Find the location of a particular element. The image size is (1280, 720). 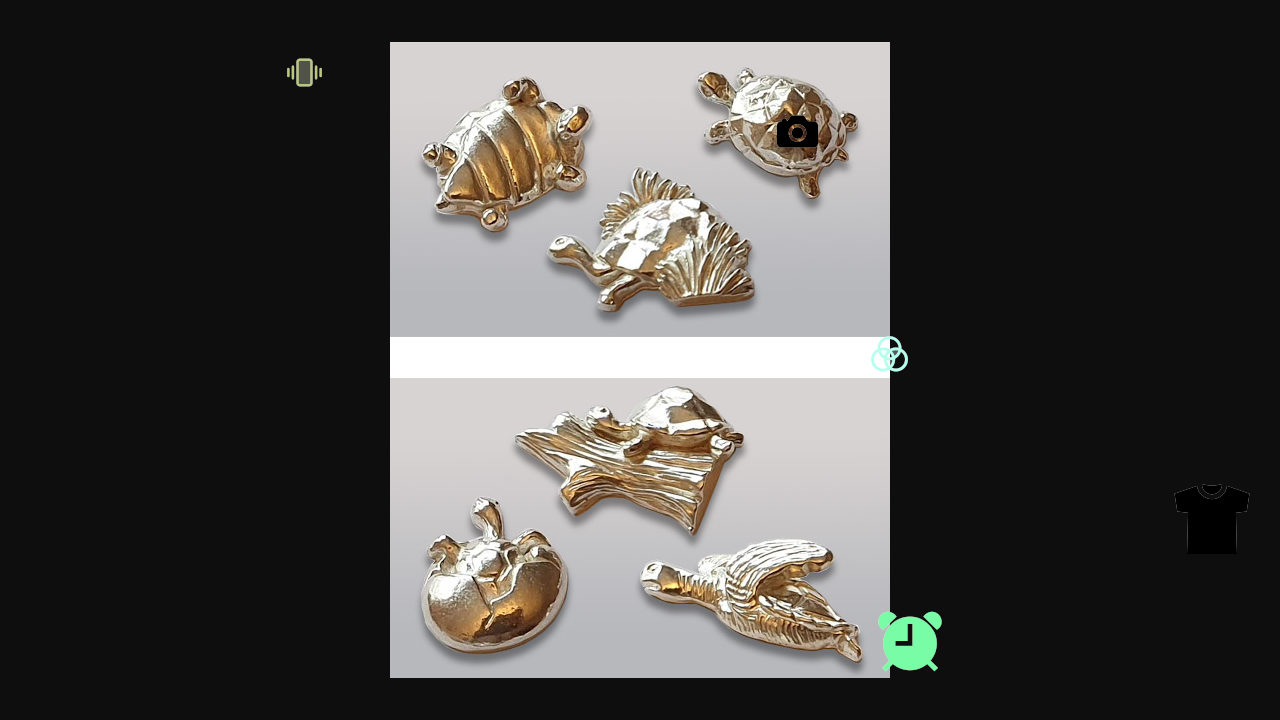

set or manage alarms is located at coordinates (910, 641).